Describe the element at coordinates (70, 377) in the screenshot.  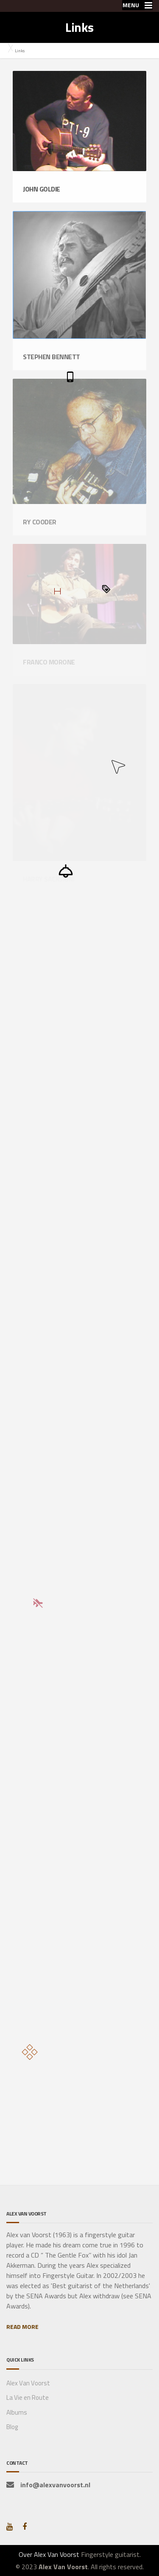
I see `access phone or calling features` at that location.